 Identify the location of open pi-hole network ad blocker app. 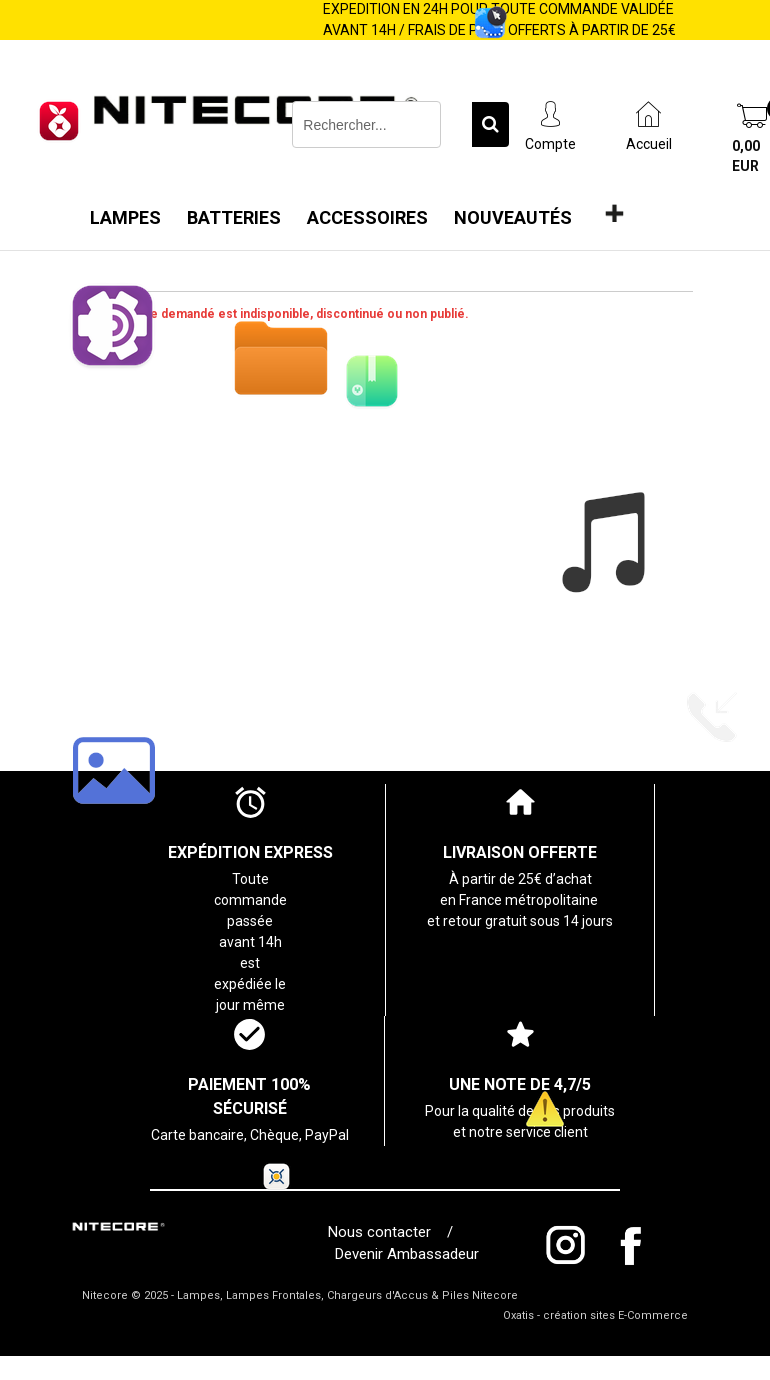
(59, 121).